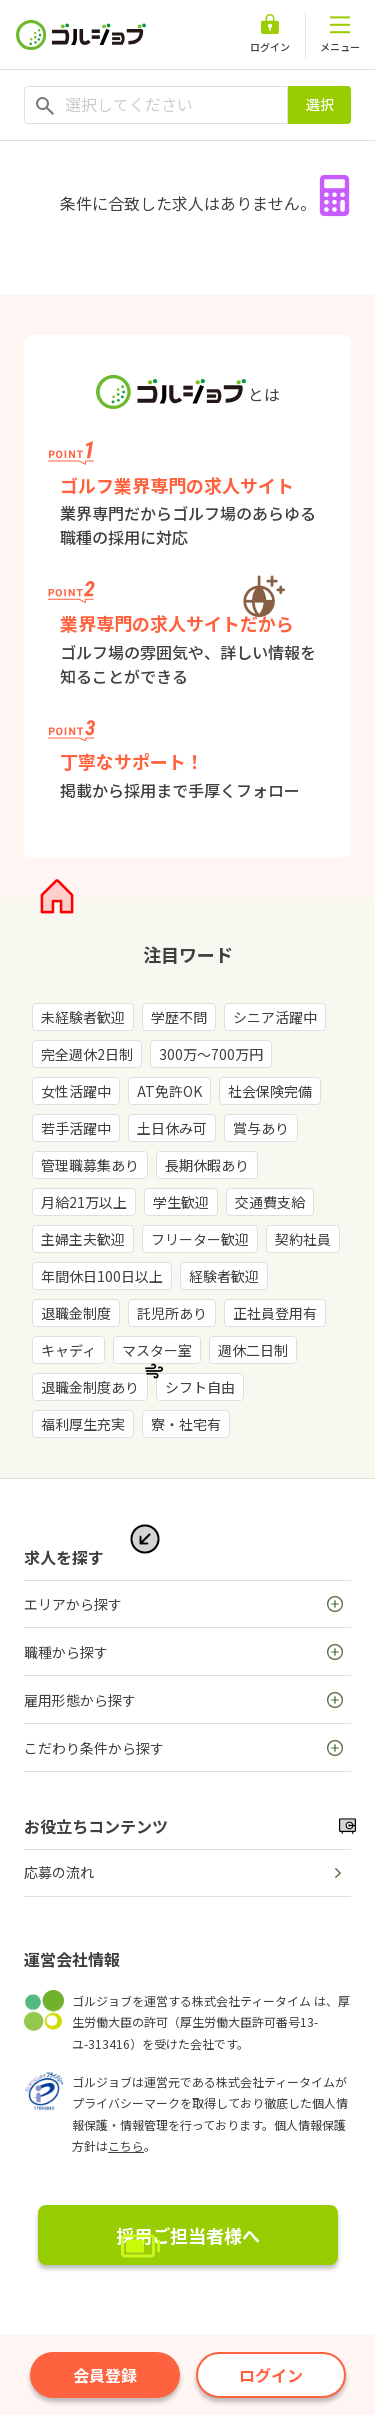 Image resolution: width=375 pixels, height=2415 pixels. What do you see at coordinates (347, 1825) in the screenshot?
I see `access secure storage or vault` at bounding box center [347, 1825].